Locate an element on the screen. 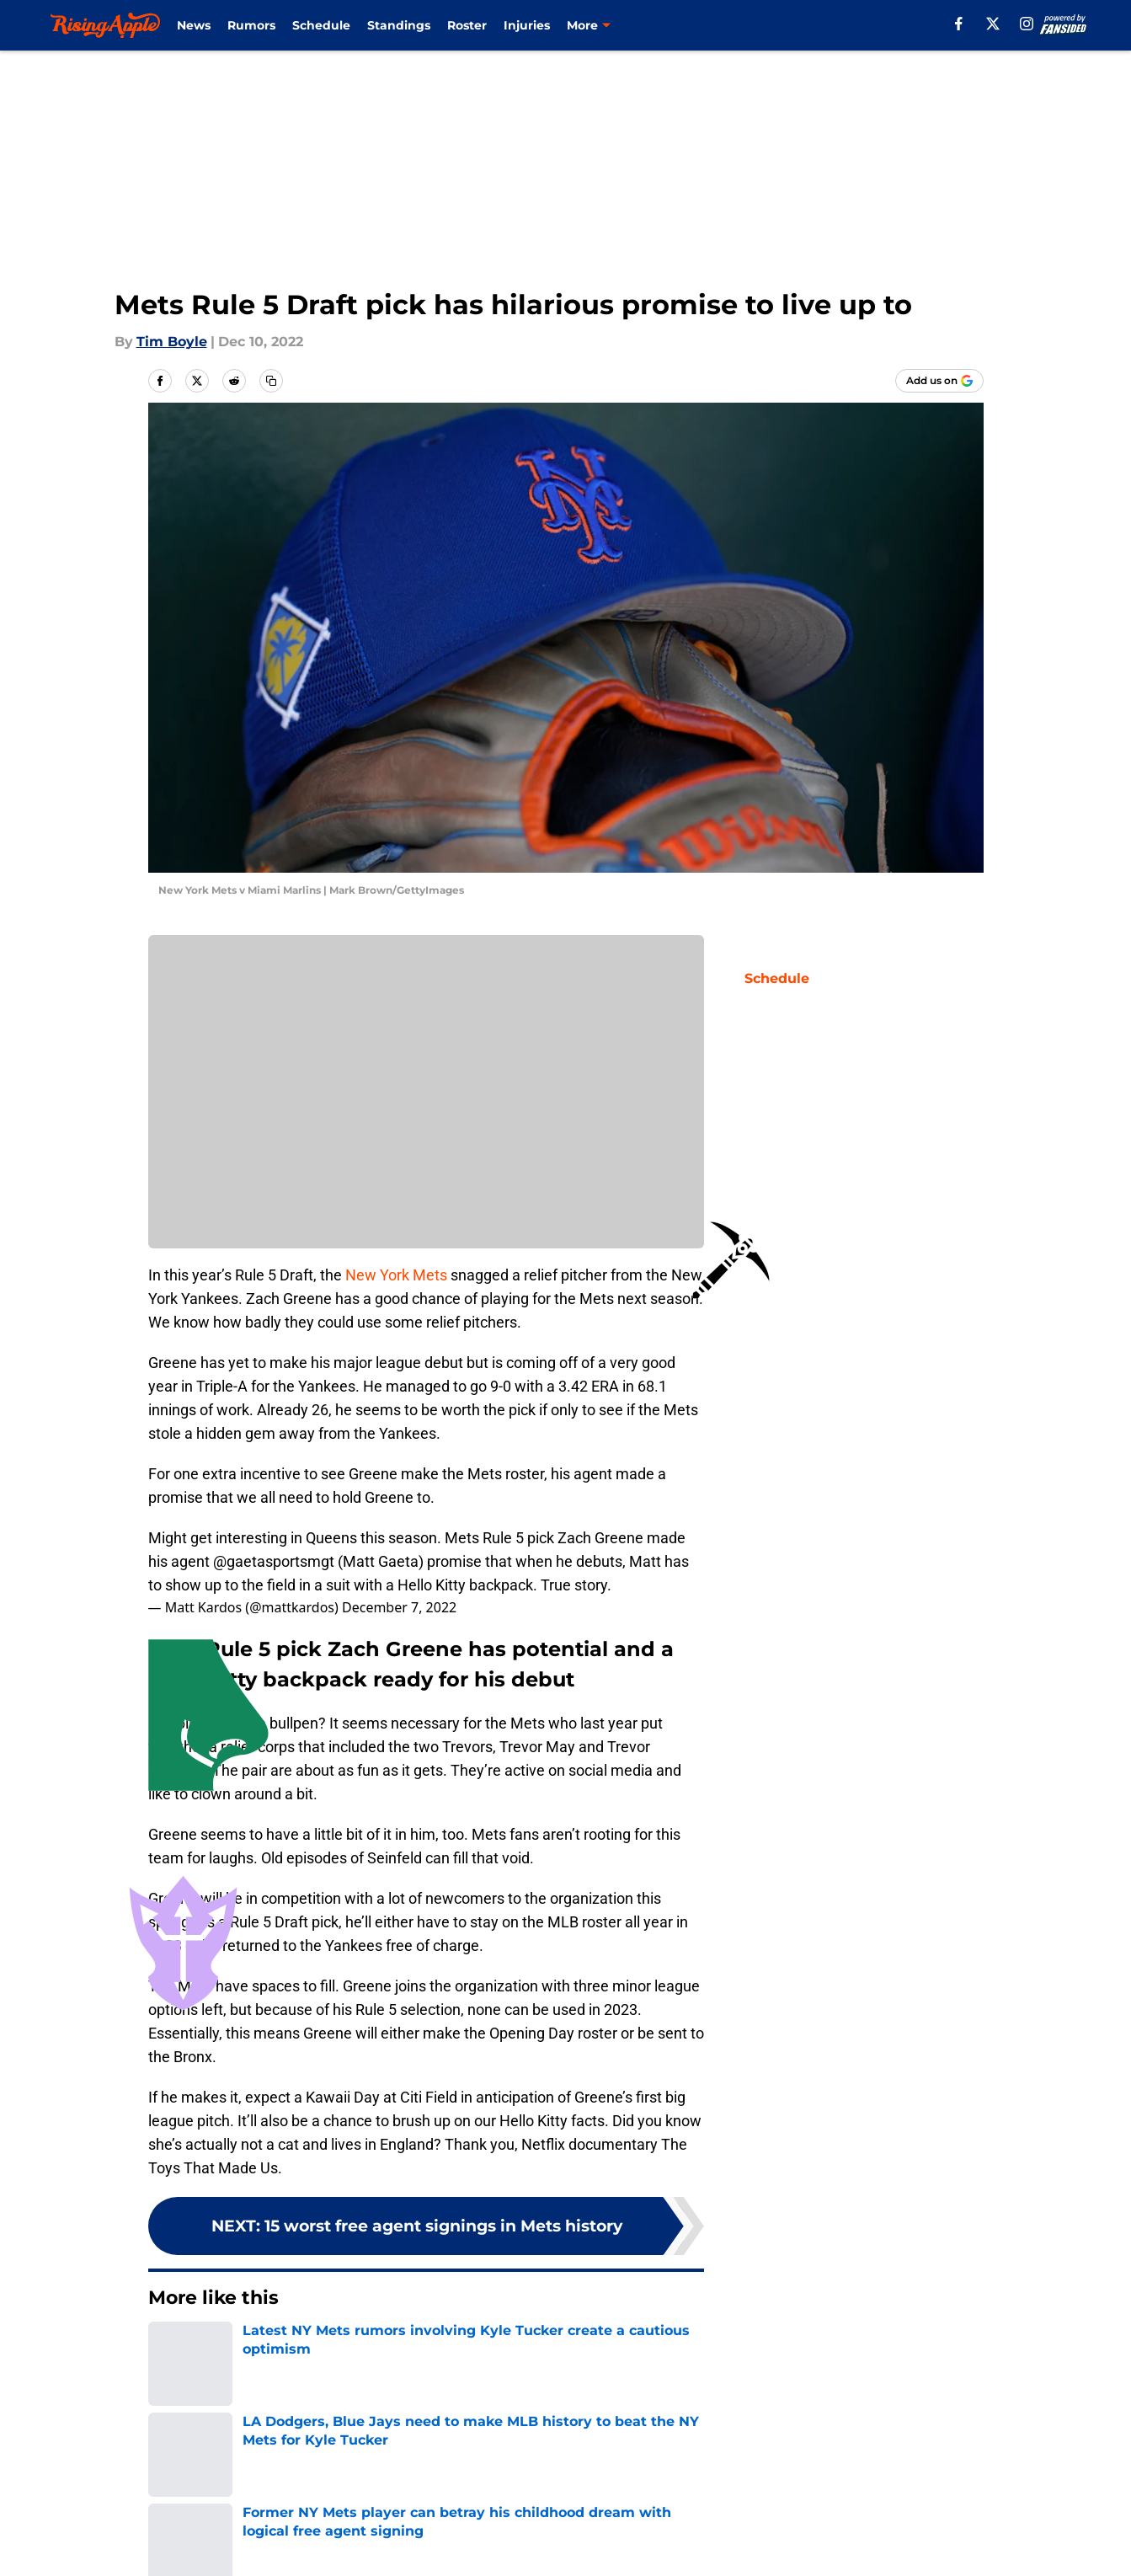 The width and height of the screenshot is (1131, 2576). select war pick weapon in game inventory is located at coordinates (731, 1260).